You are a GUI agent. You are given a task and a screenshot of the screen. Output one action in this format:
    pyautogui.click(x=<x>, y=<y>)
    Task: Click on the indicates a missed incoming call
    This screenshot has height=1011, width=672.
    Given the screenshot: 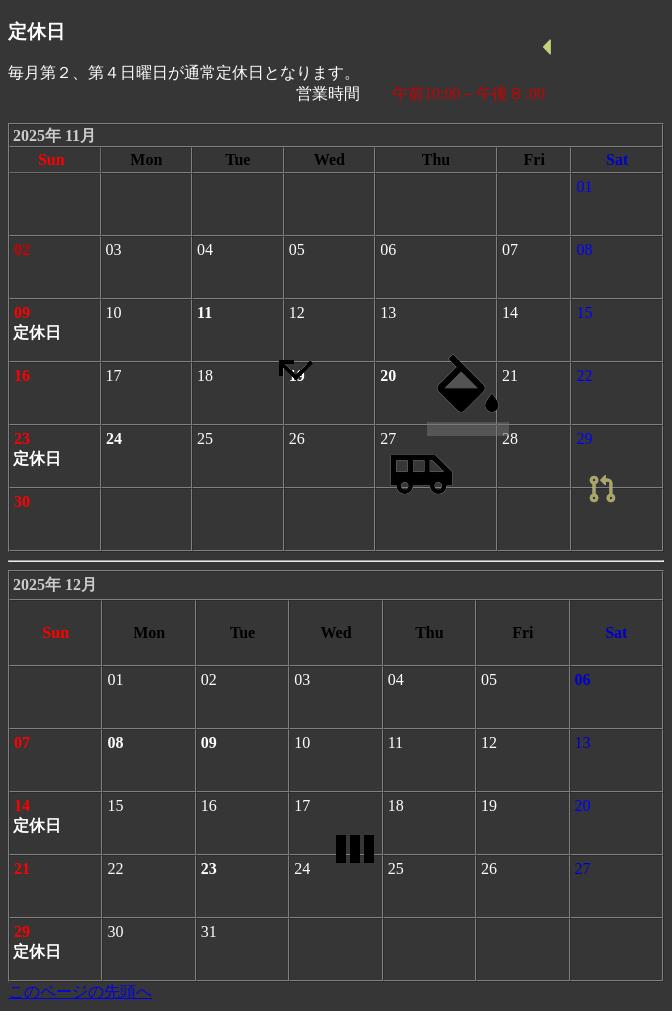 What is the action you would take?
    pyautogui.click(x=296, y=370)
    